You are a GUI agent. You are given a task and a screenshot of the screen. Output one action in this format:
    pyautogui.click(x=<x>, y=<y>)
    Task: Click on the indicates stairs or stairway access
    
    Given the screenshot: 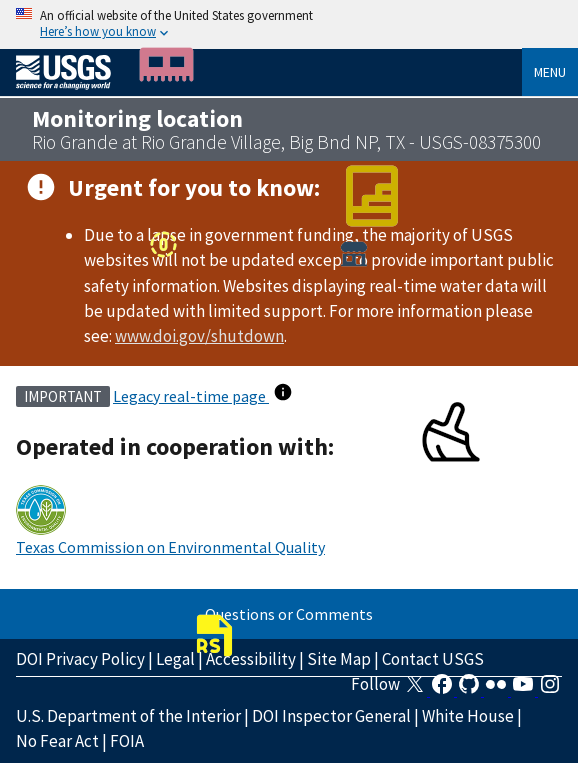 What is the action you would take?
    pyautogui.click(x=372, y=196)
    